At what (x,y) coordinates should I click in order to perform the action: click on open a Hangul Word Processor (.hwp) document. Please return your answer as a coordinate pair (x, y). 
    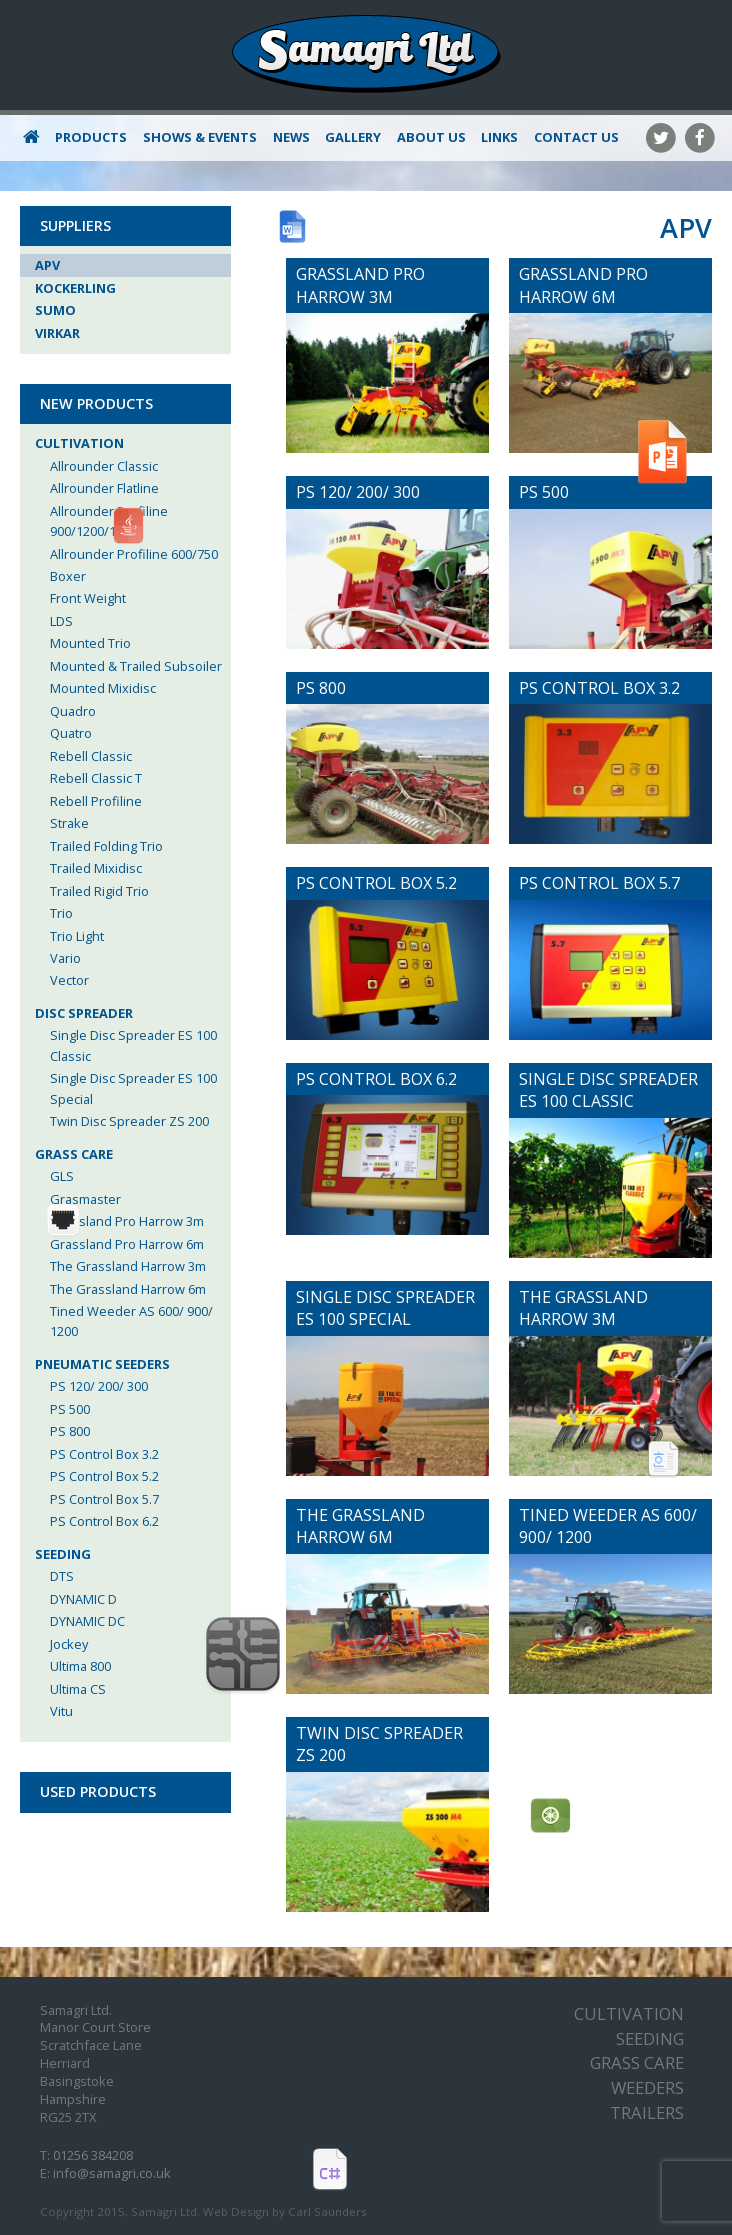
    Looking at the image, I should click on (663, 1458).